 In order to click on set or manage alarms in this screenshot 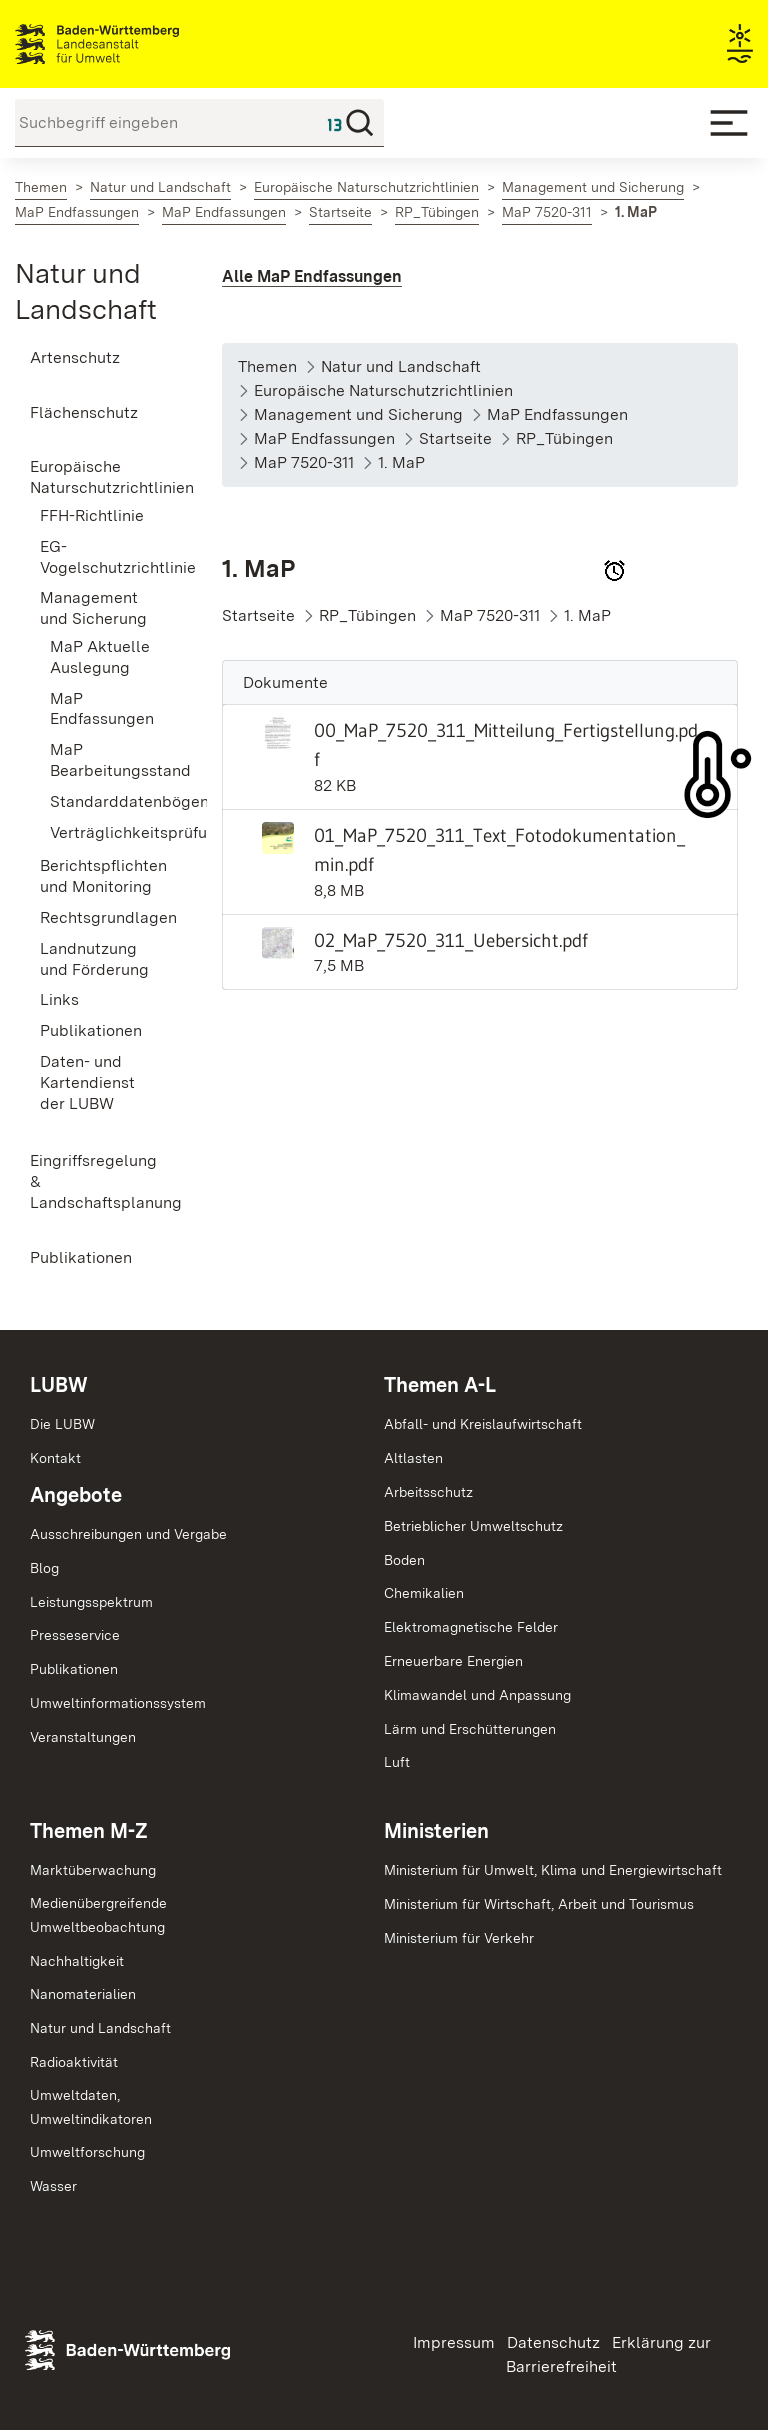, I will do `click(614, 570)`.